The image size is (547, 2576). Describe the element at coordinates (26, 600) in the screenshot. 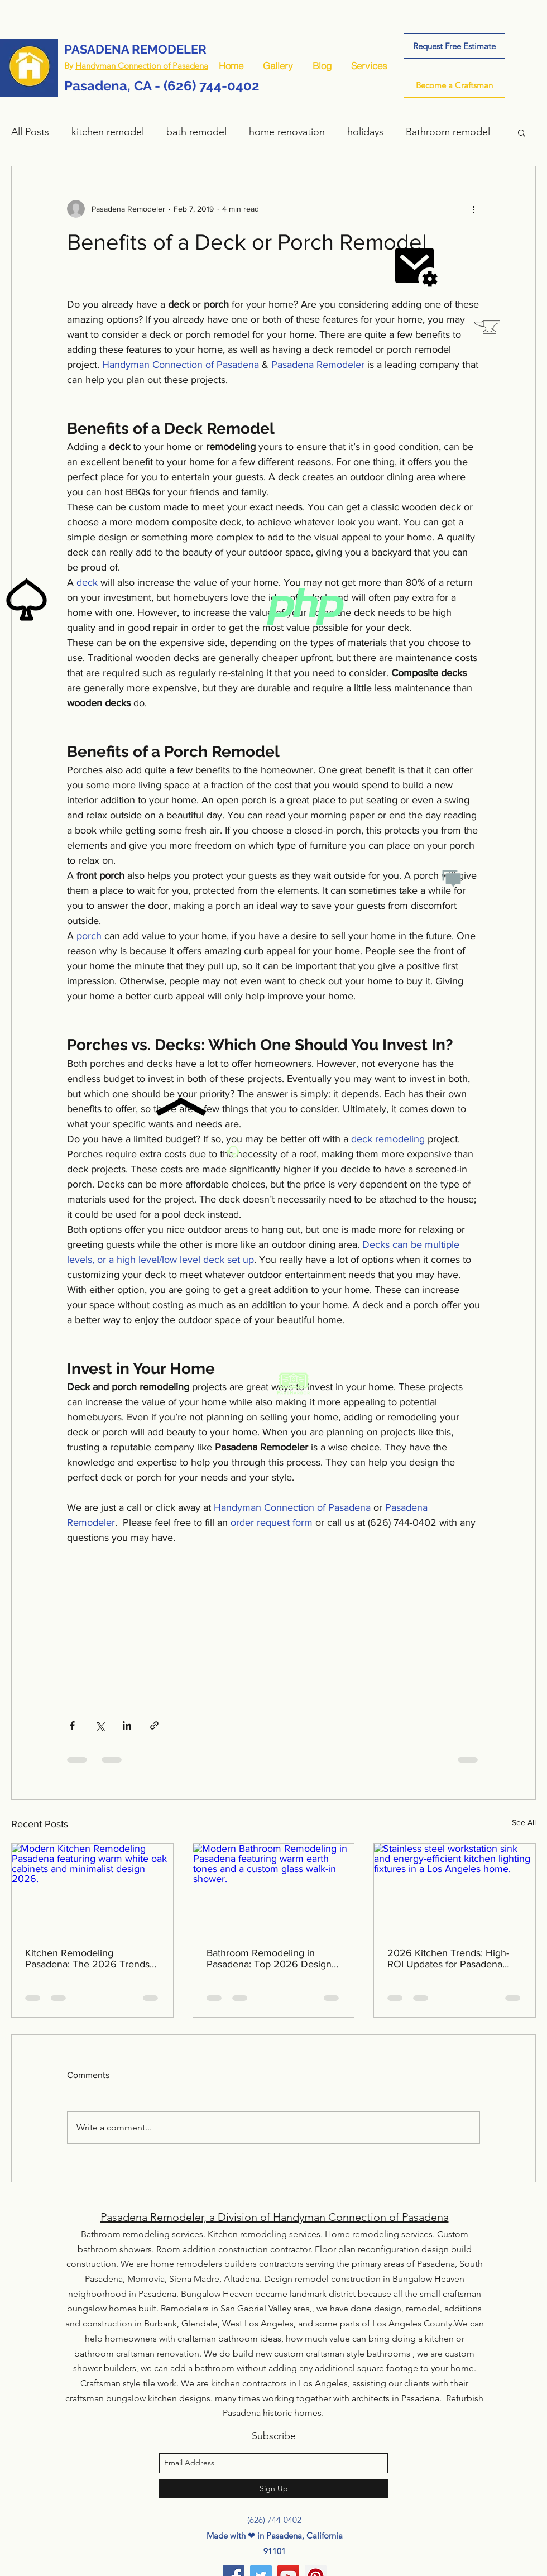

I see `spade suit symbol for card games` at that location.